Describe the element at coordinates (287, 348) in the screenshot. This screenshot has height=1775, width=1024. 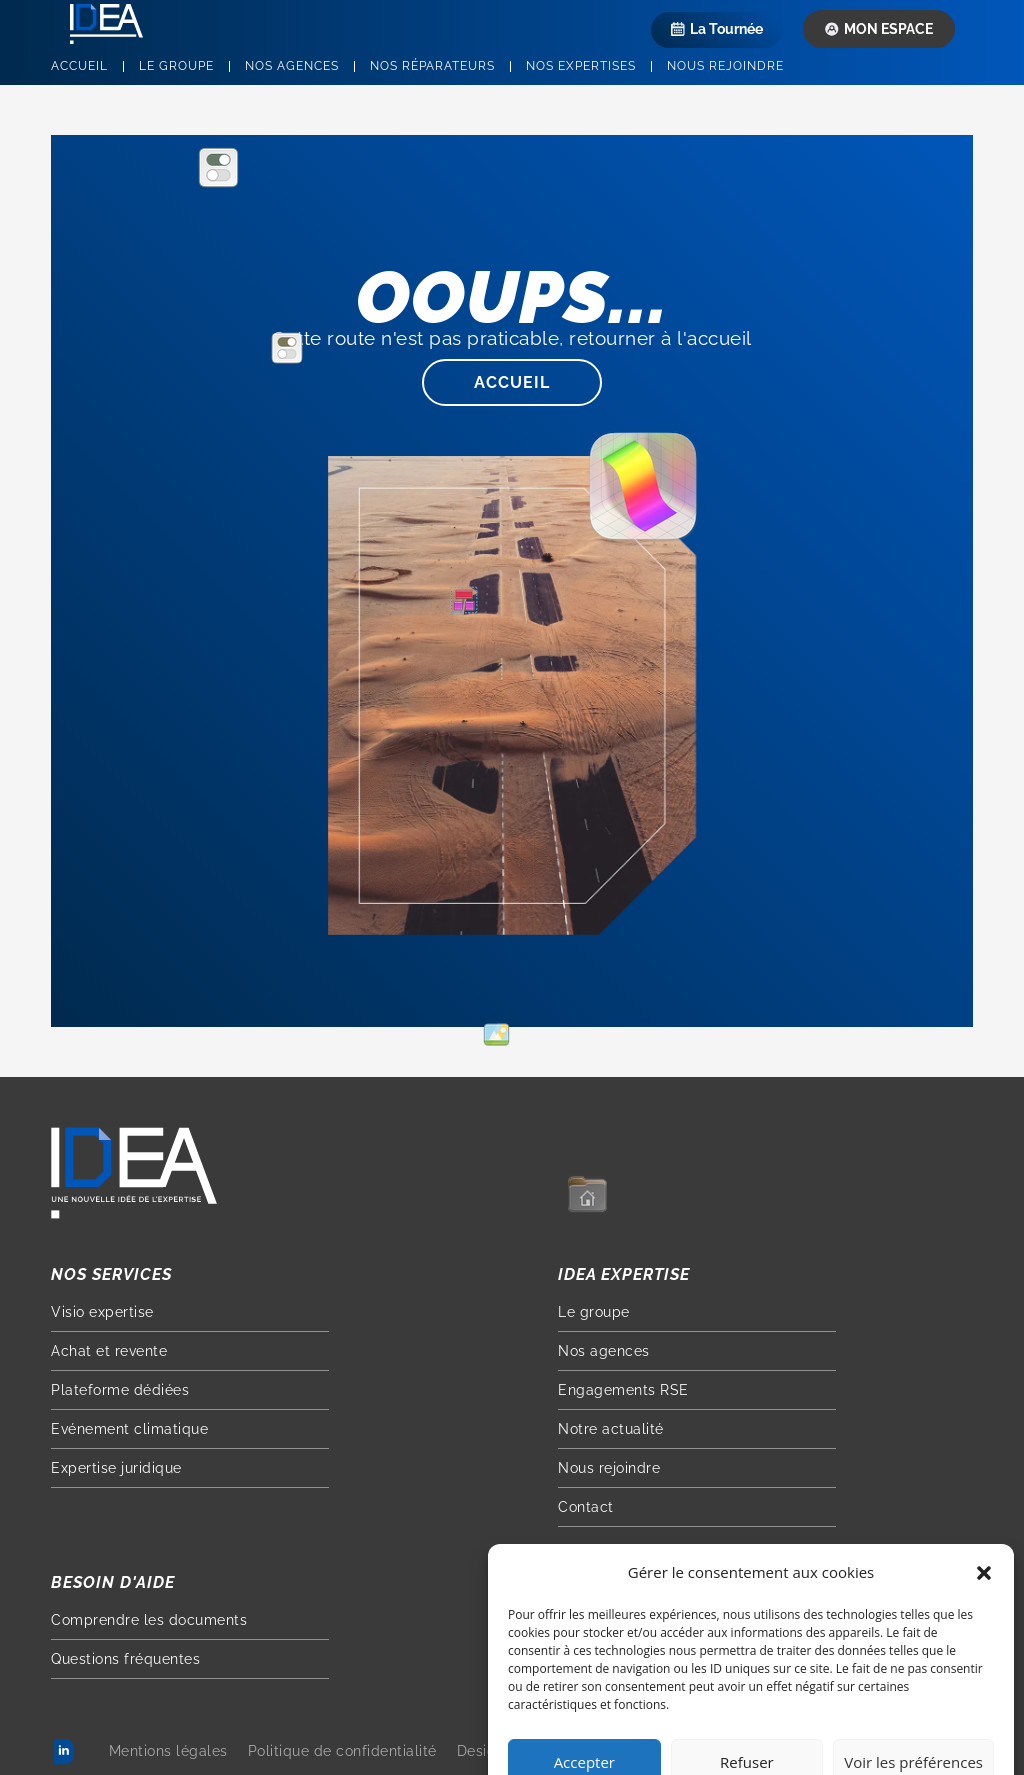
I see `open system tweaks or customization settings` at that location.